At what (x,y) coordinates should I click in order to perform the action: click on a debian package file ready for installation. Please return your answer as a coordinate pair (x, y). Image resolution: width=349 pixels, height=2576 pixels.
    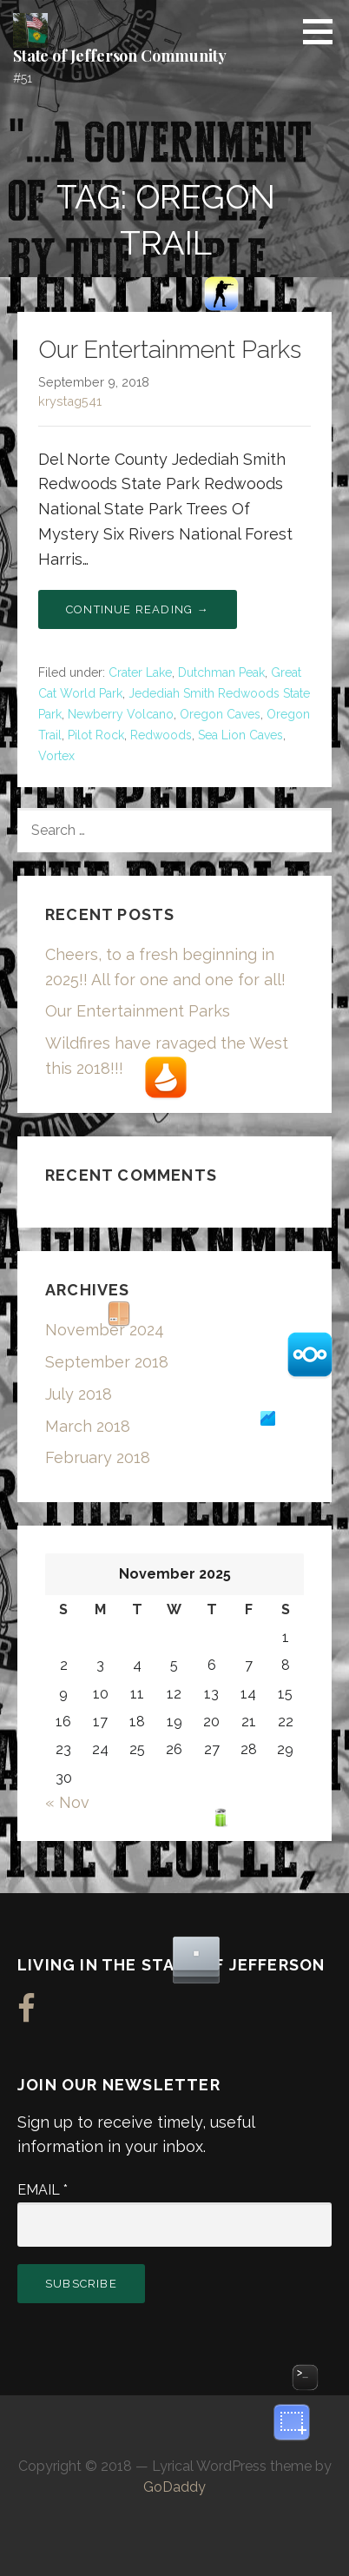
    Looking at the image, I should click on (119, 1314).